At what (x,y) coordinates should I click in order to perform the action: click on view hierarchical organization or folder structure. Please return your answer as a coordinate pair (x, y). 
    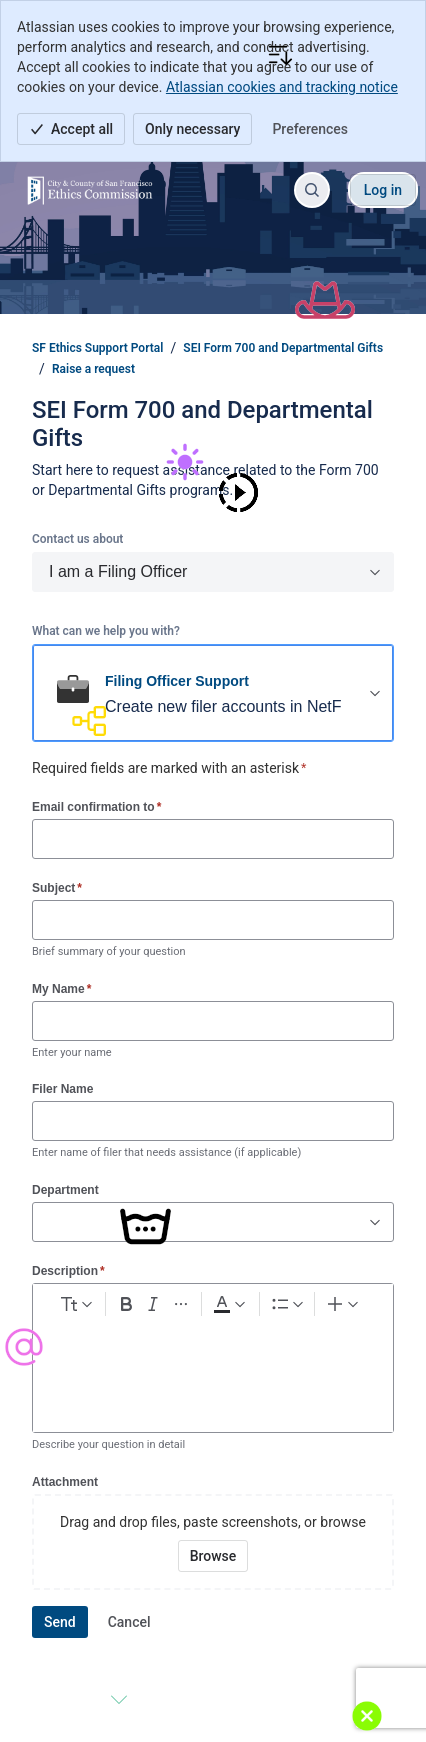
    Looking at the image, I should click on (91, 721).